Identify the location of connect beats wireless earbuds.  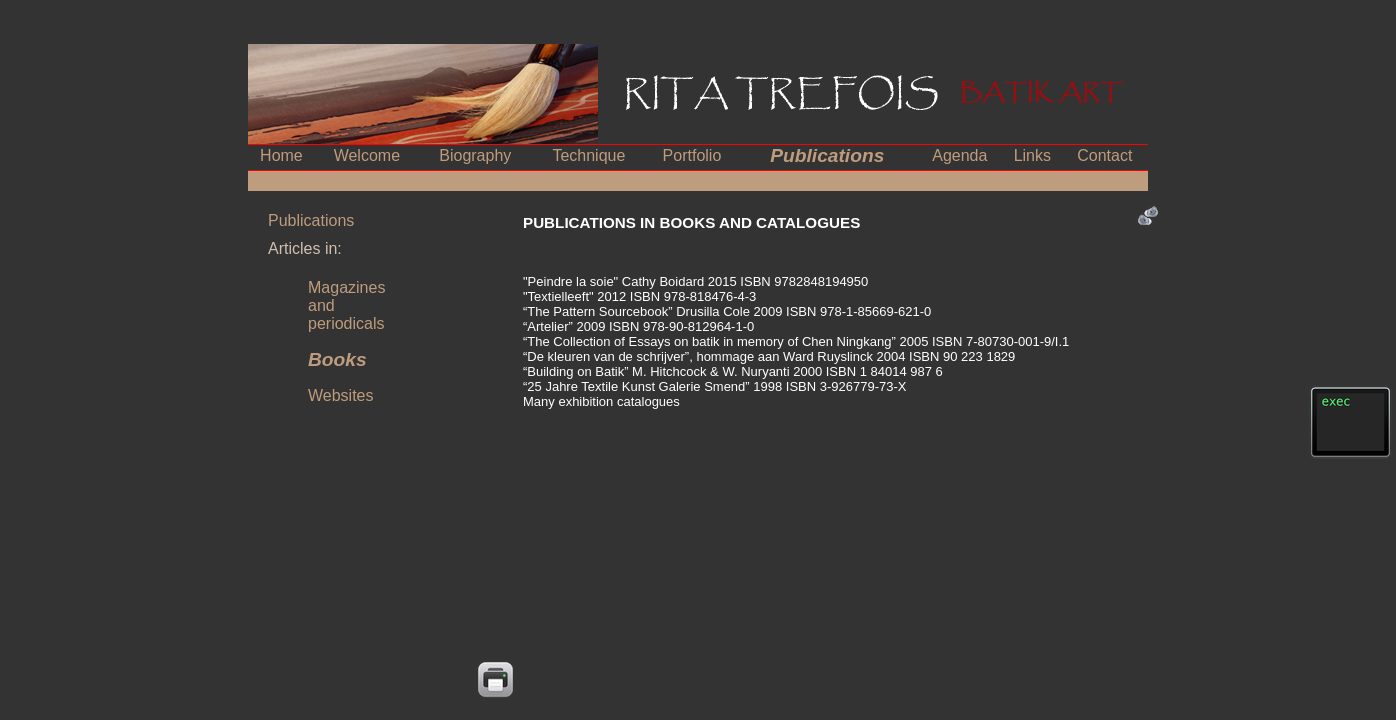
(1148, 216).